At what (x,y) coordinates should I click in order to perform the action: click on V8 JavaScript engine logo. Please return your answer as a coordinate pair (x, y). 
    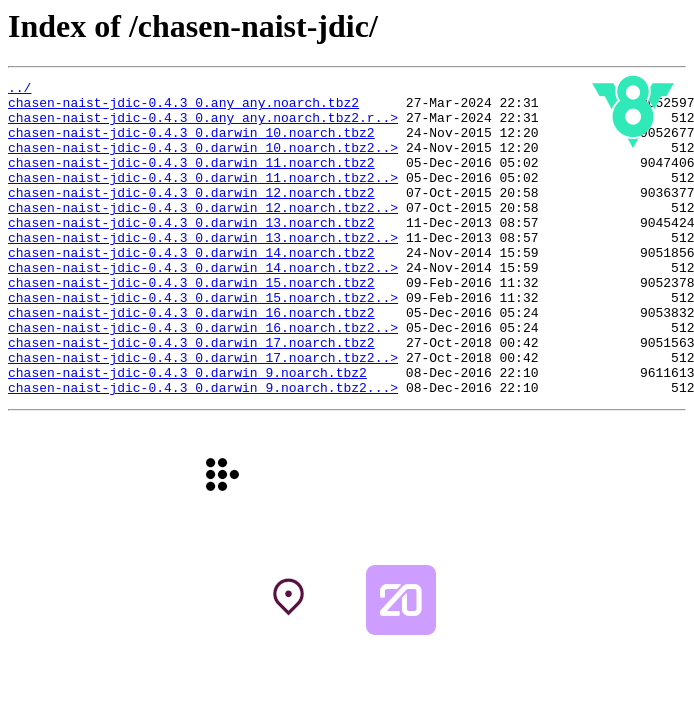
    Looking at the image, I should click on (633, 112).